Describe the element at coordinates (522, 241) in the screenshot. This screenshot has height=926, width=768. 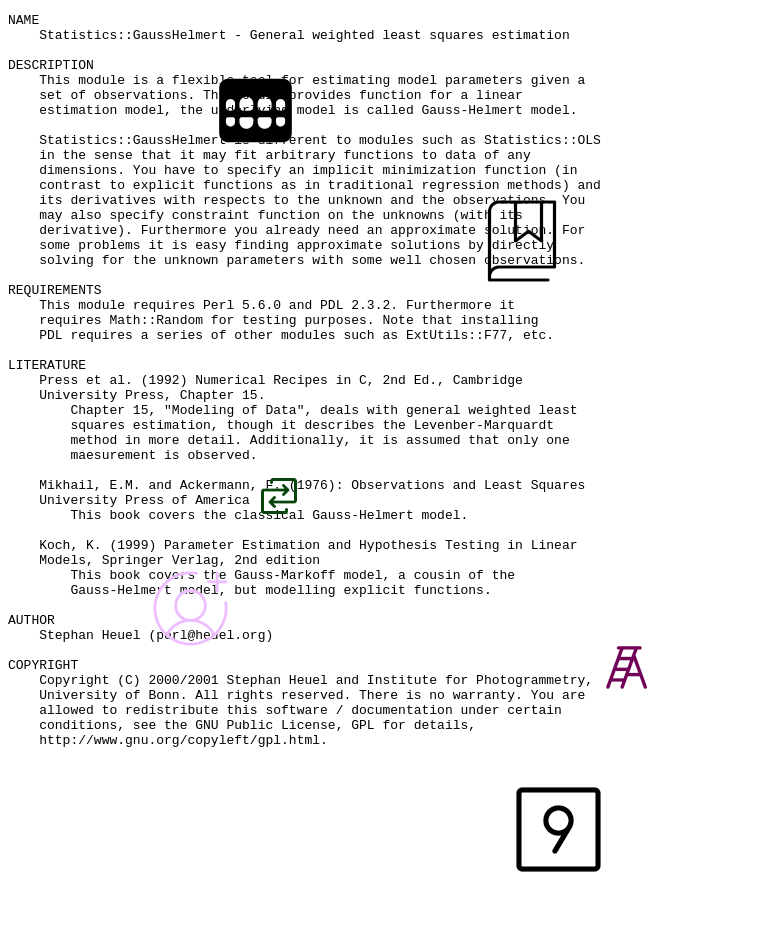
I see `access your bookmarked reading list` at that location.